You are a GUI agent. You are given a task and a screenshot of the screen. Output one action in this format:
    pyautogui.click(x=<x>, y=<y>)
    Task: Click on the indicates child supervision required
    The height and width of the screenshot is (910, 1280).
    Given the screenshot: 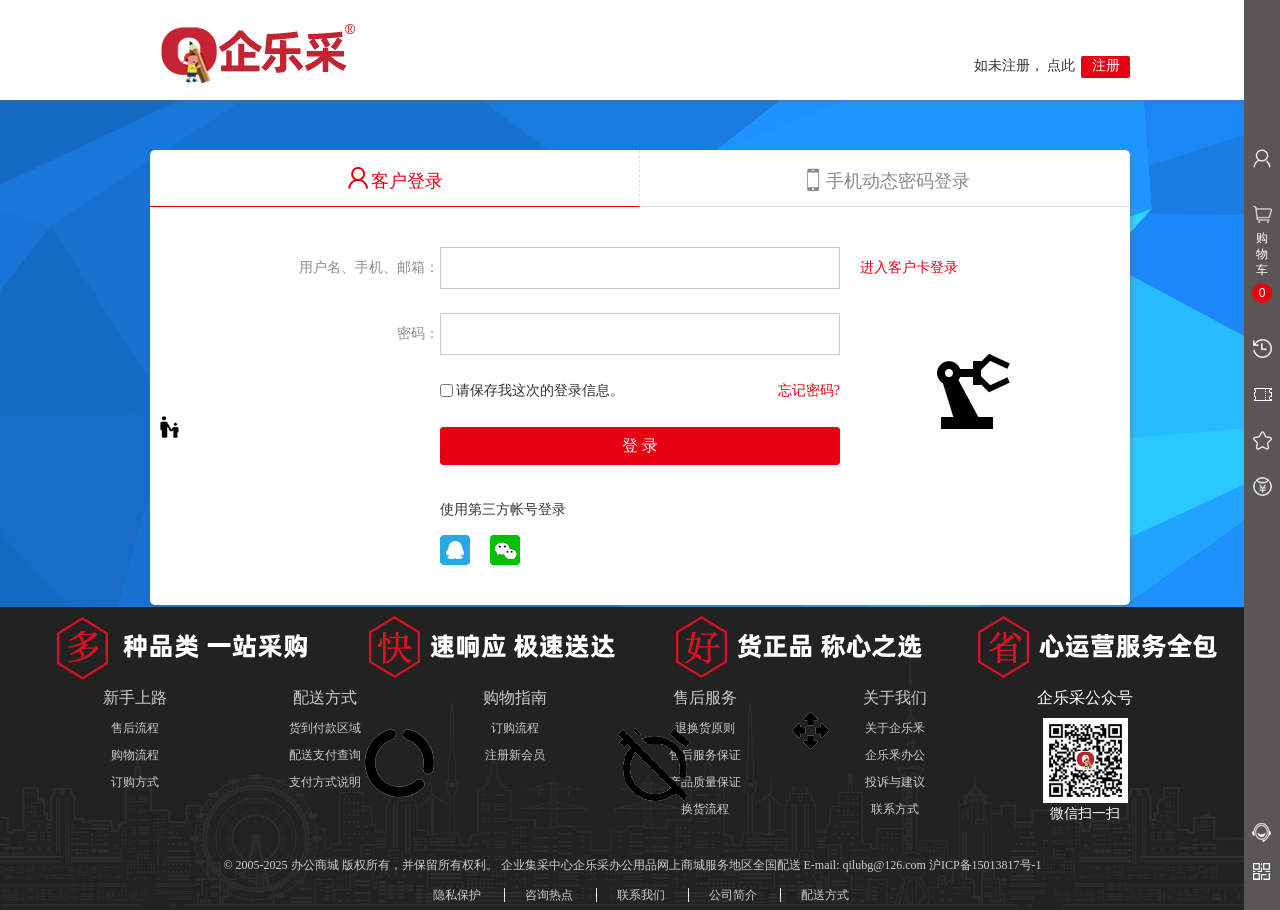 What is the action you would take?
    pyautogui.click(x=170, y=427)
    